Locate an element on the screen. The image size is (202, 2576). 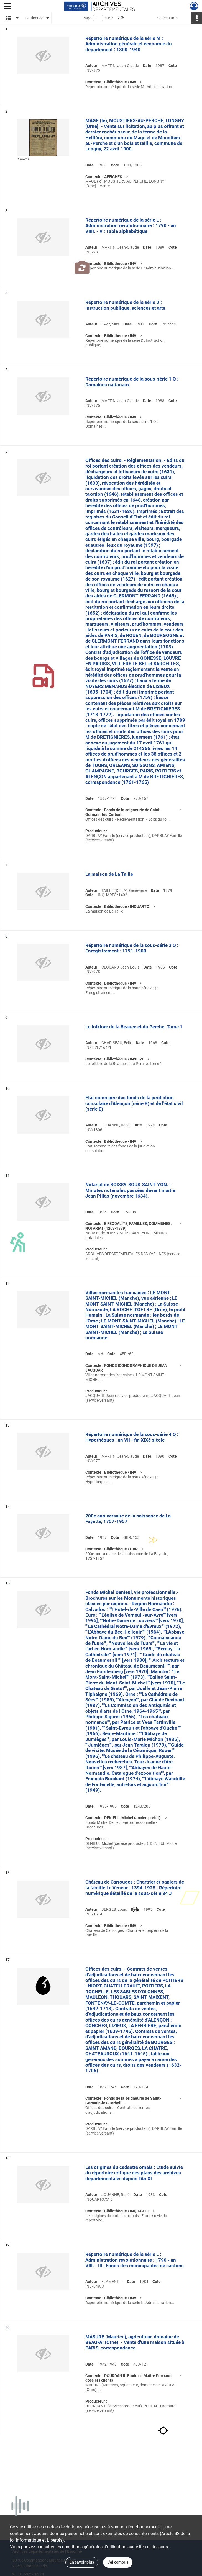
access hiking trails or outdoor activities is located at coordinates (18, 1242).